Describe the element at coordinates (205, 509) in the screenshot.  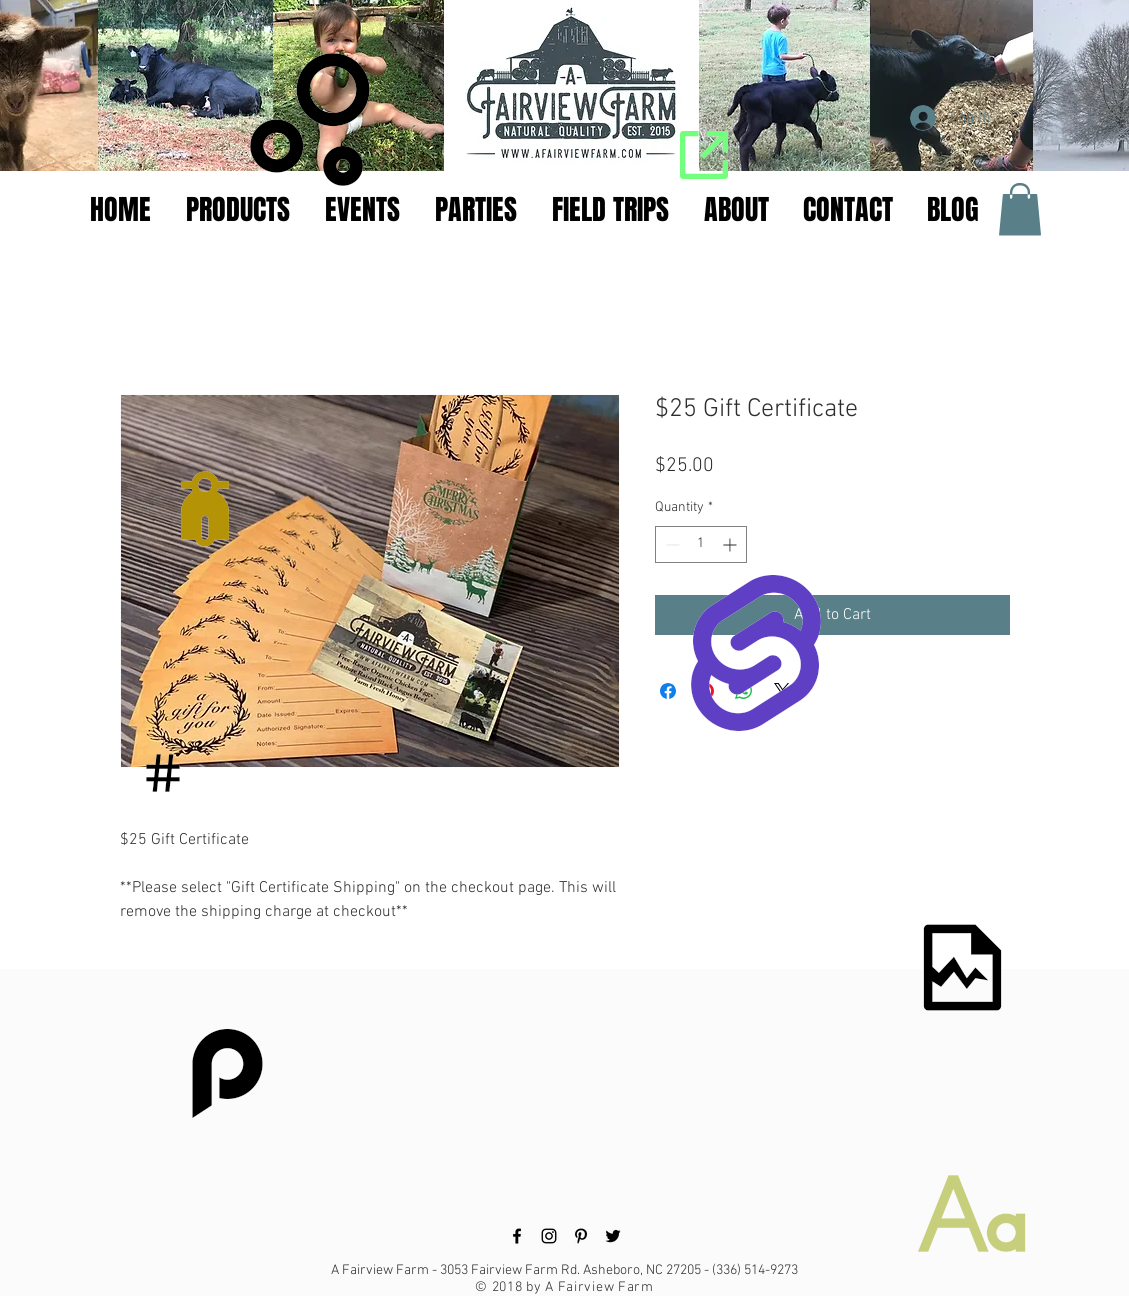
I see `select e-bike as transportation mode` at that location.